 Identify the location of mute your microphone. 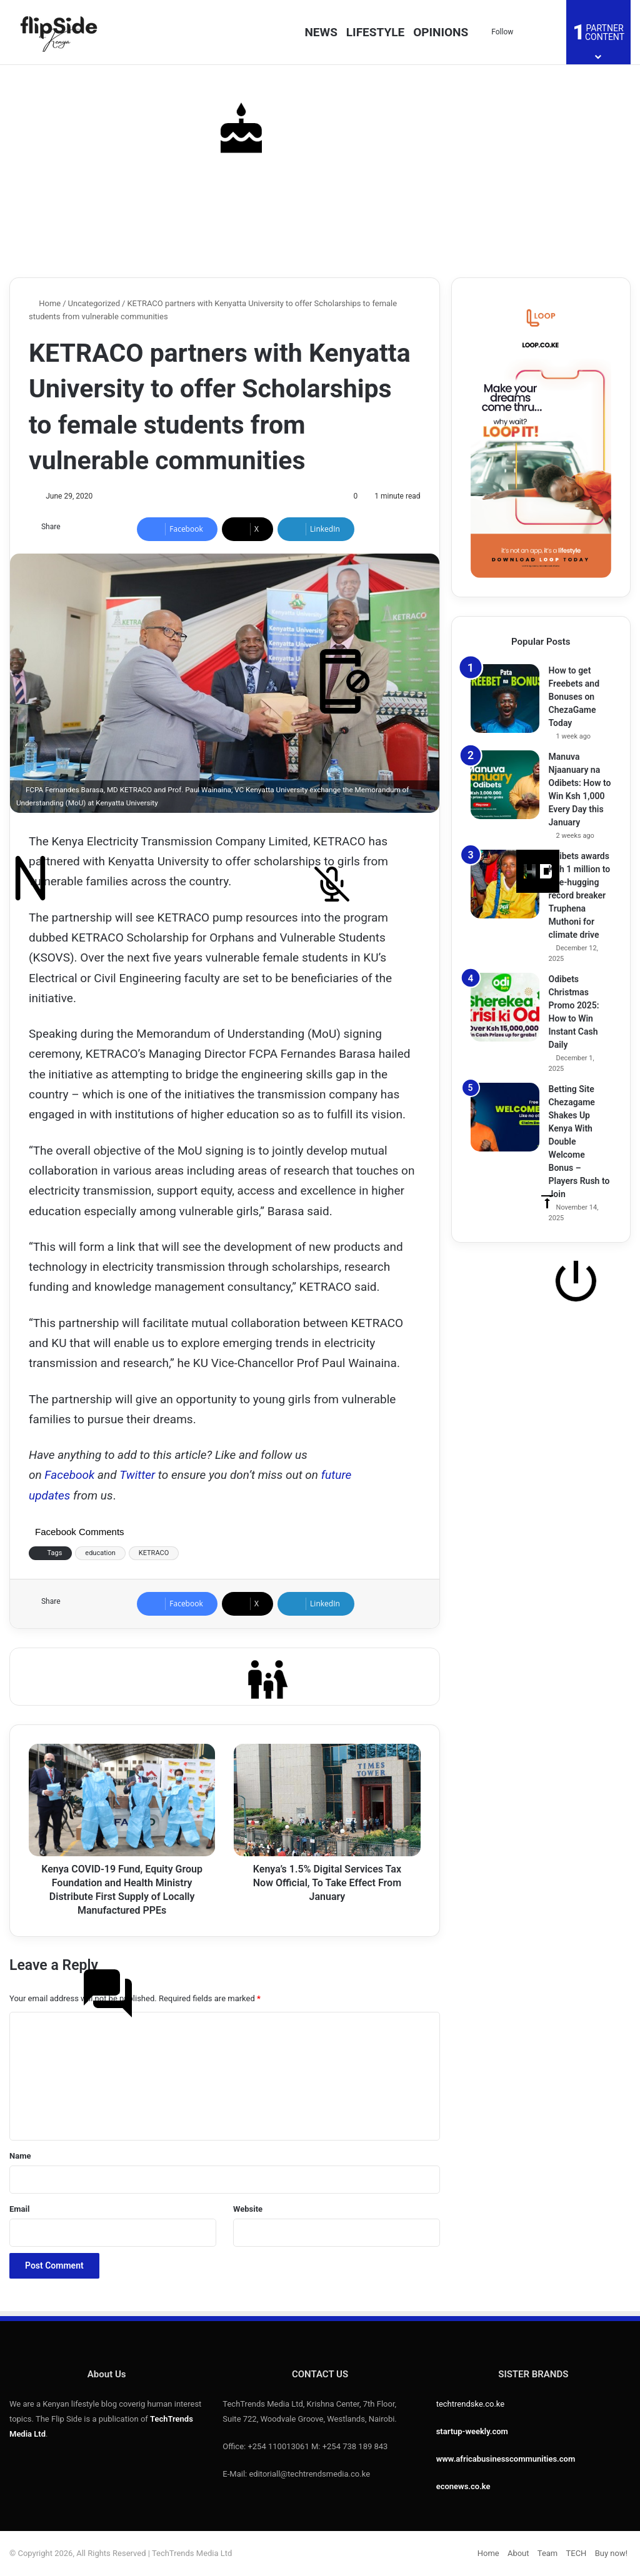
(332, 884).